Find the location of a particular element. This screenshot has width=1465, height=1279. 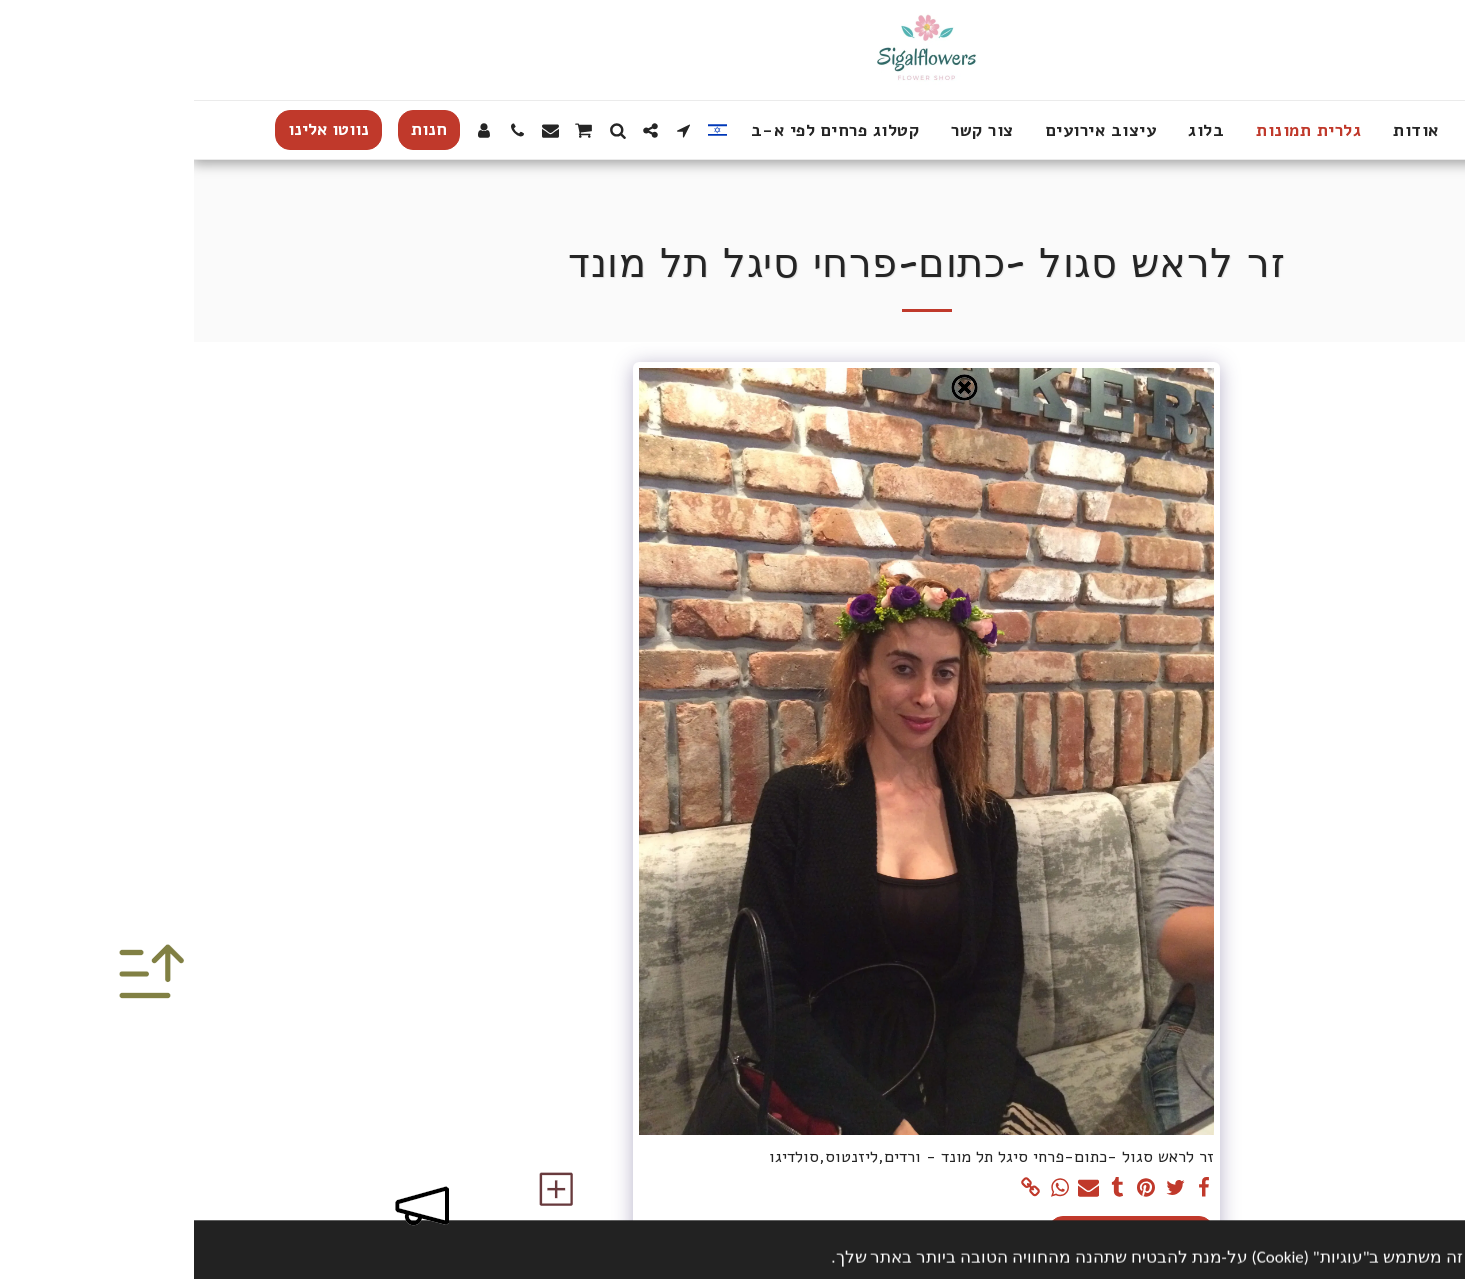

add a new file or item is located at coordinates (557, 1190).